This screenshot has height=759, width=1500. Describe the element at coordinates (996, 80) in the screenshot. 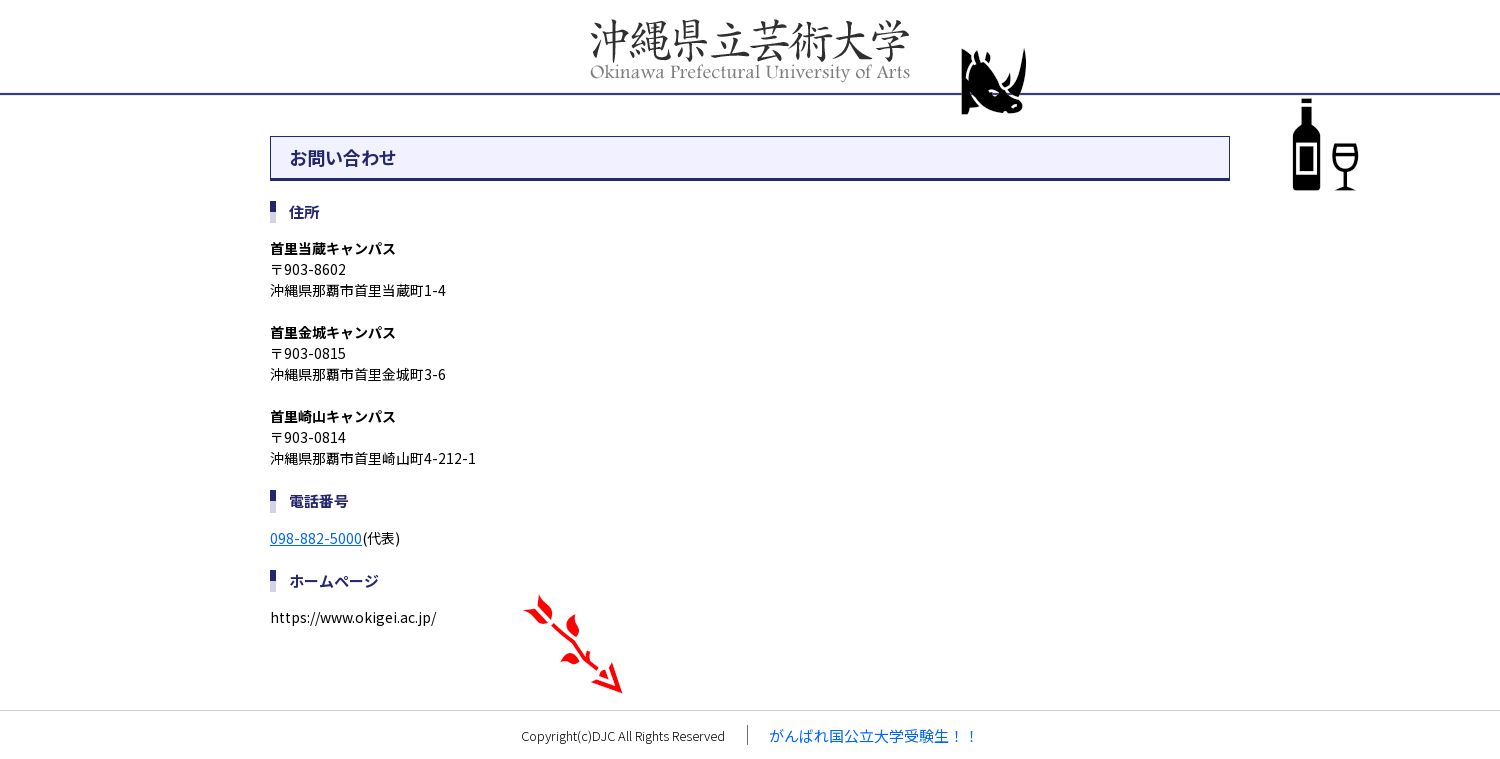

I see `select rhinoceros or rhino character` at that location.